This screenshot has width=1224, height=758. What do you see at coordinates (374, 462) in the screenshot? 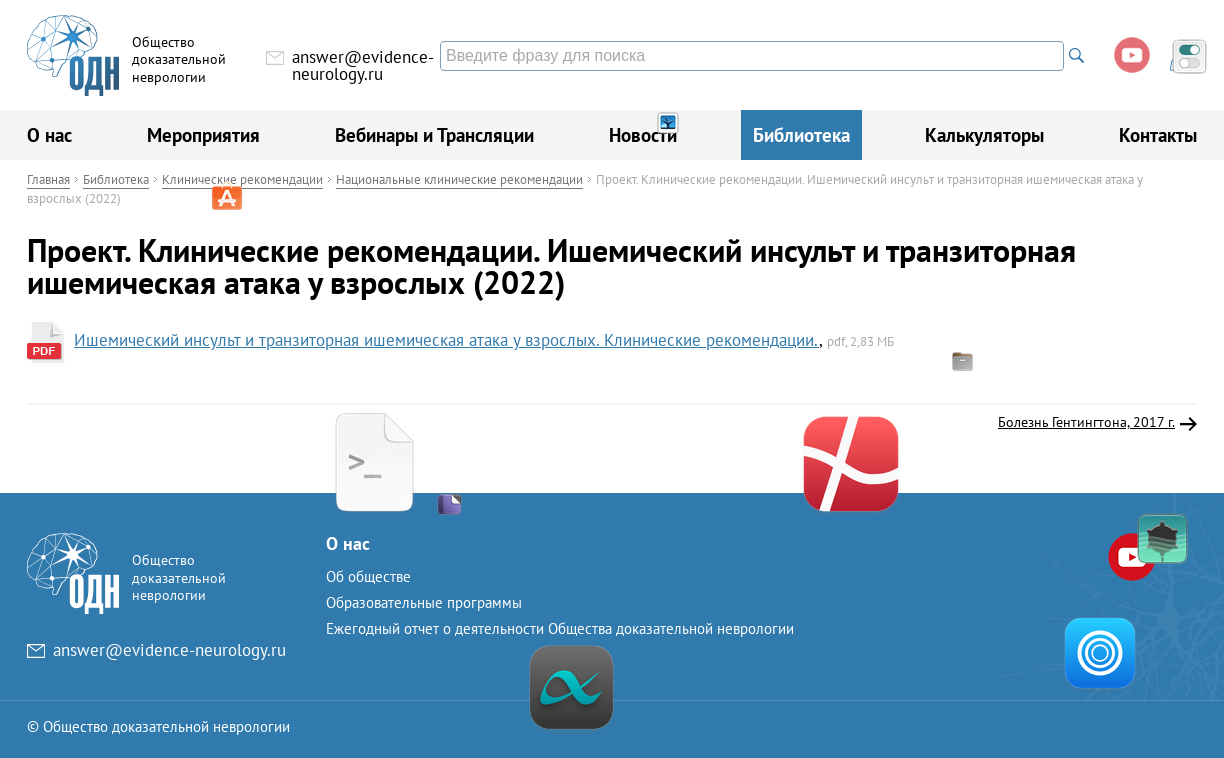
I see `shell script file type indicator` at bounding box center [374, 462].